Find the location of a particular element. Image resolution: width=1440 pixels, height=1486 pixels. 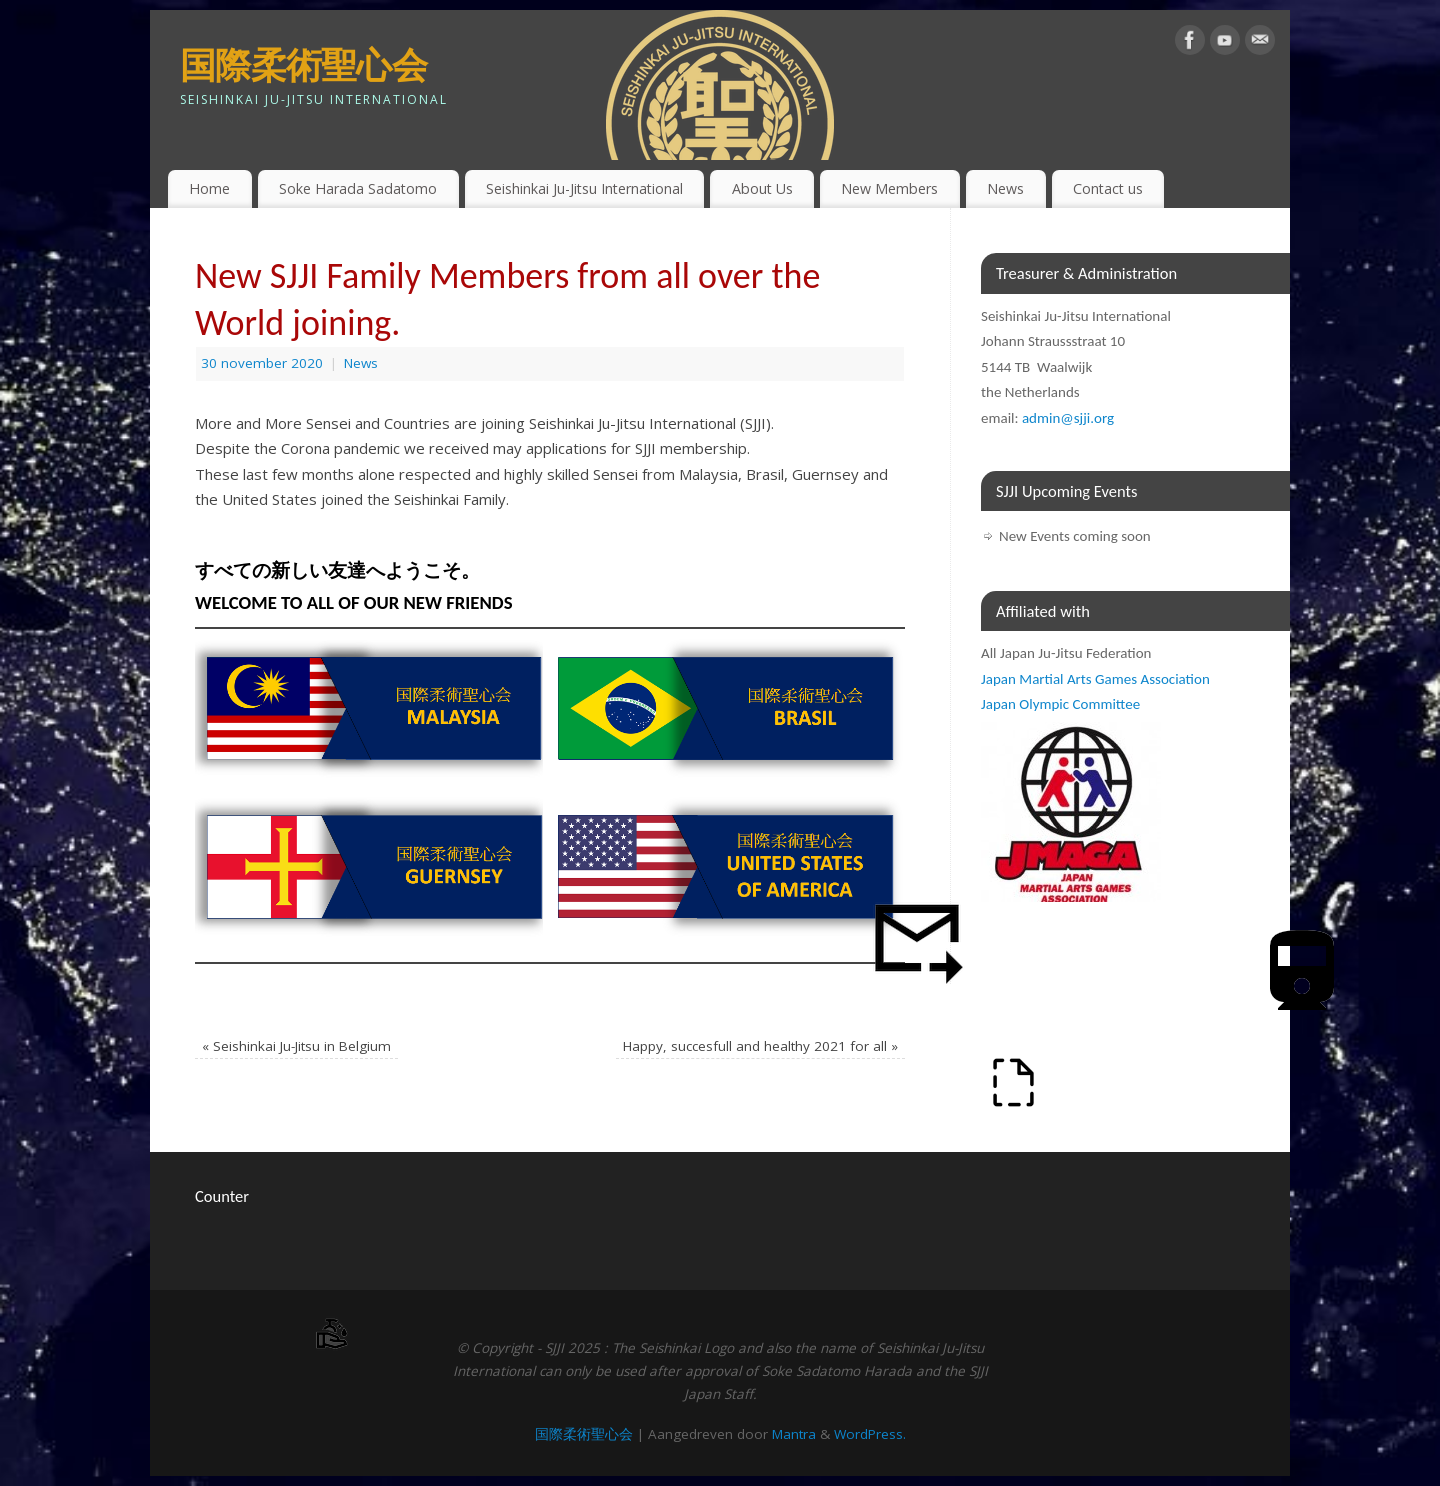

get train or railway directions is located at coordinates (1302, 974).